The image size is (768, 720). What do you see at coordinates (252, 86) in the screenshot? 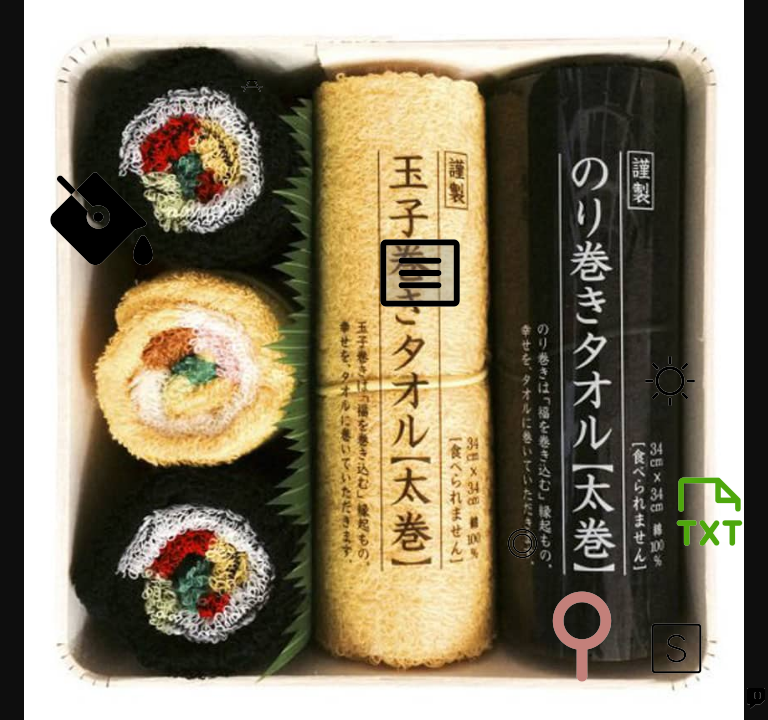
I see `find nearby picnic areas or rest stops` at bounding box center [252, 86].